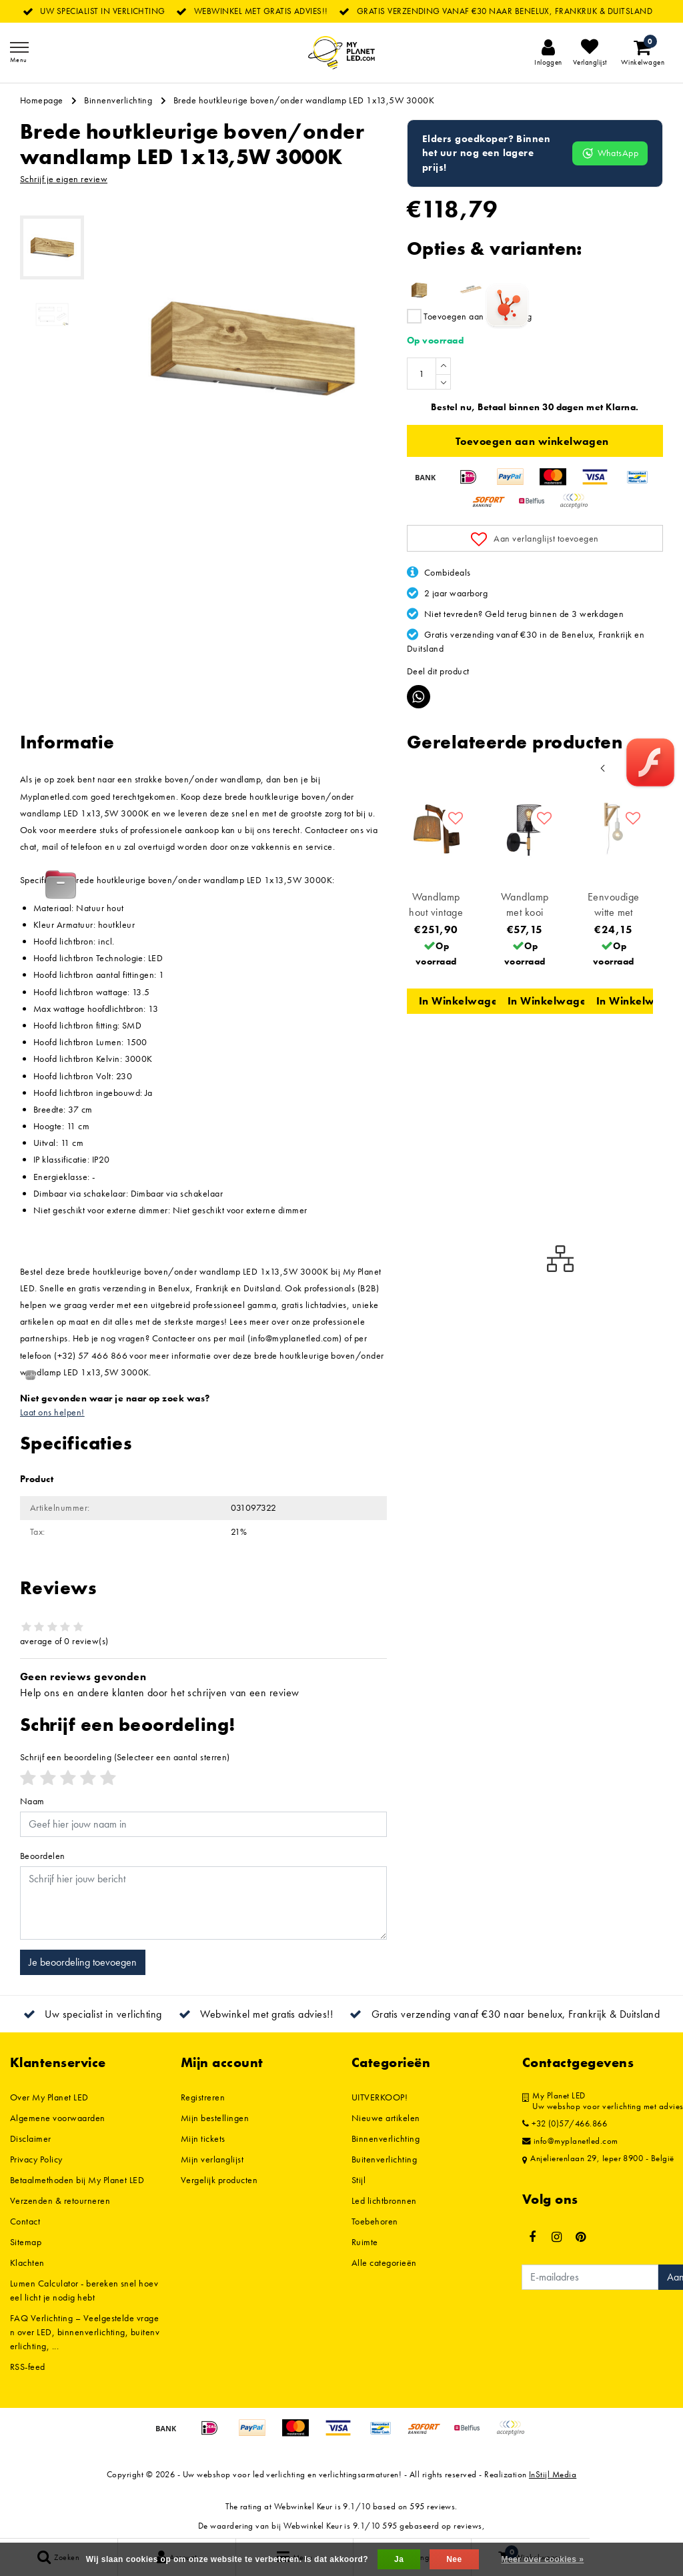  I want to click on view wired network connections, so click(560, 1259).